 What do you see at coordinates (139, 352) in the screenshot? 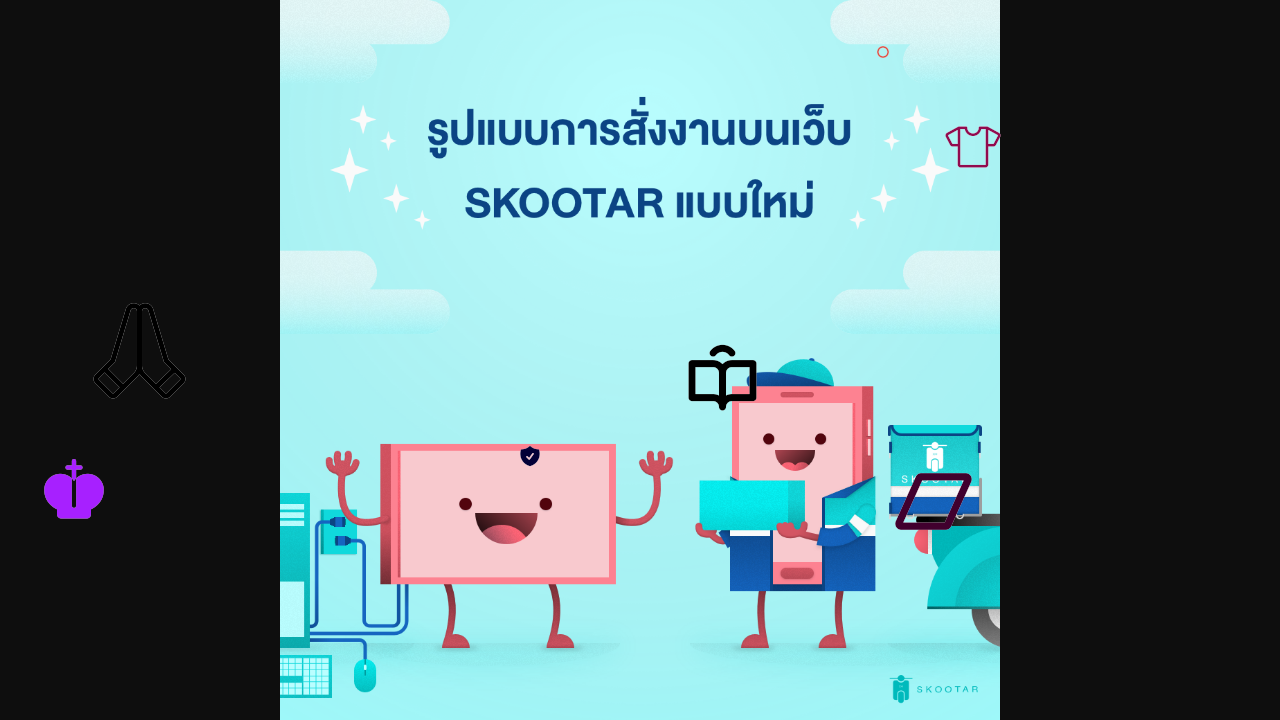
I see `send a prayer or blessing` at bounding box center [139, 352].